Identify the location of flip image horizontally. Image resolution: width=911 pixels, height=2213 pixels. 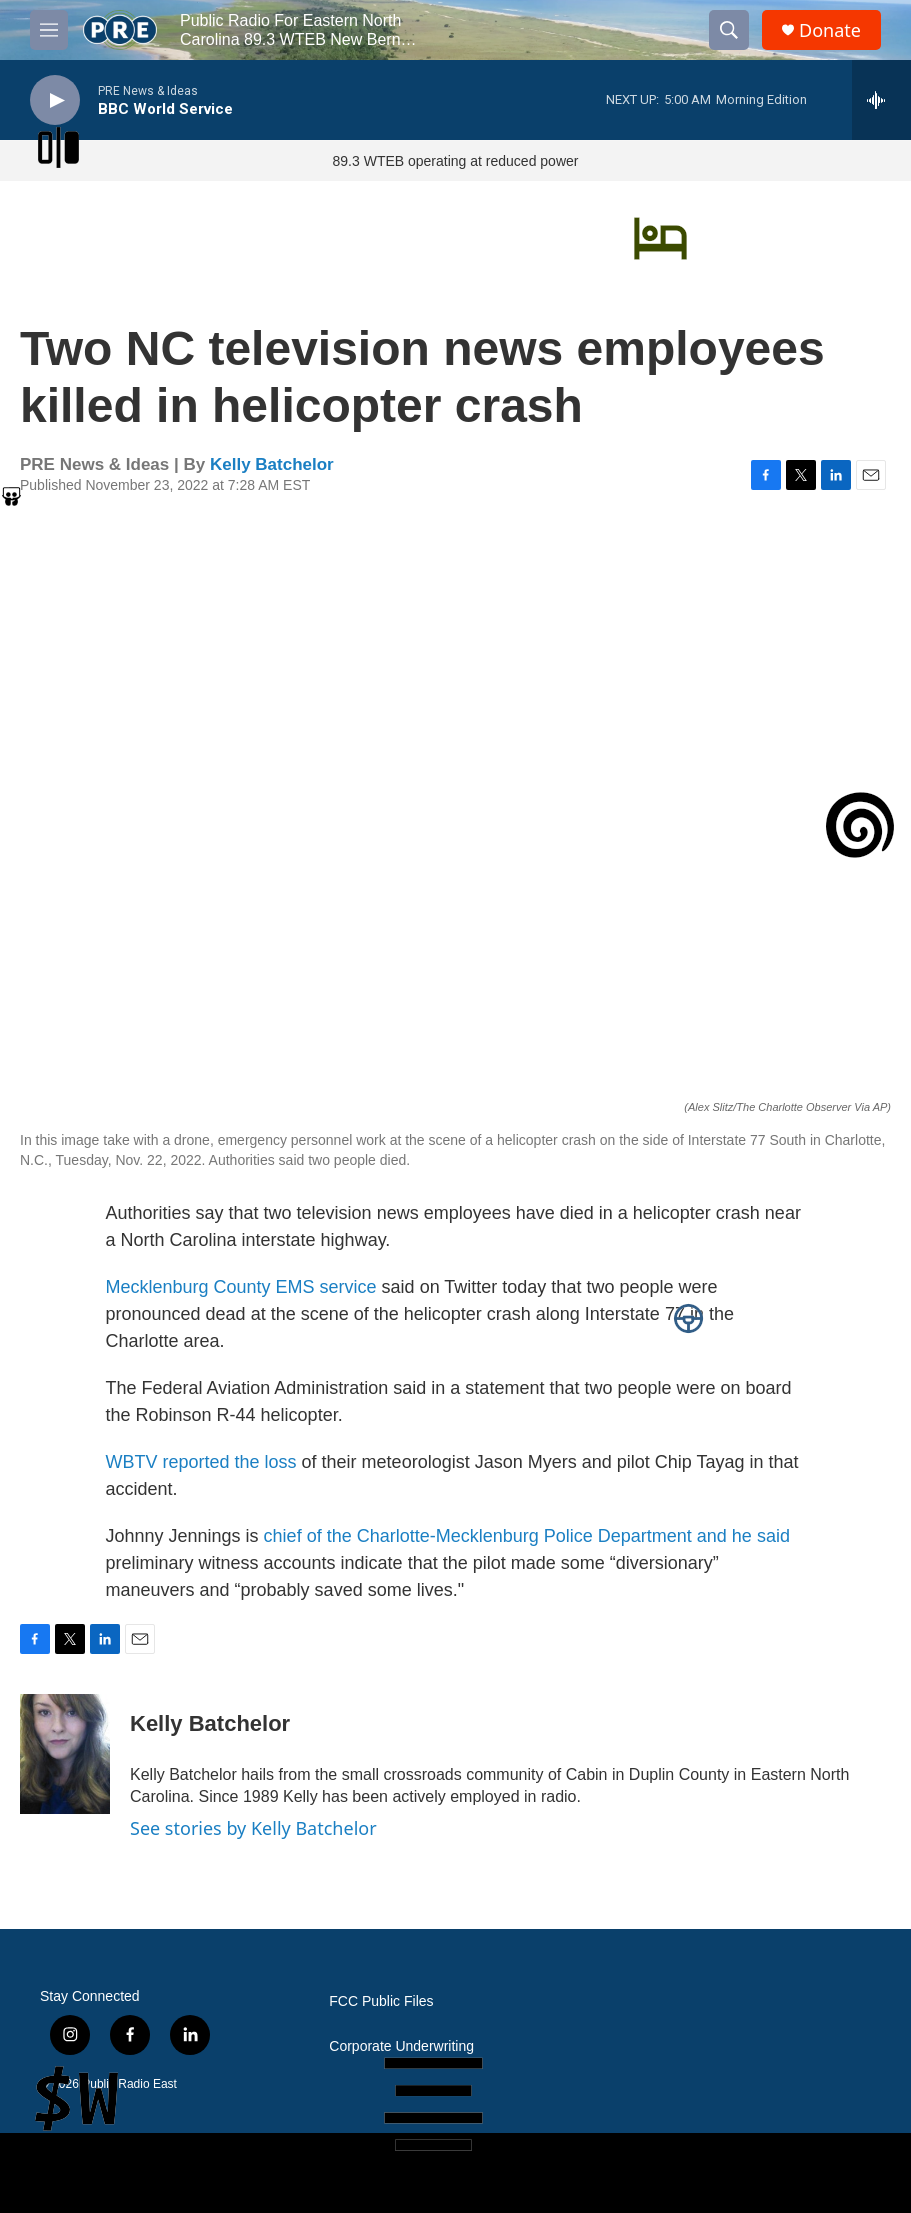
(58, 147).